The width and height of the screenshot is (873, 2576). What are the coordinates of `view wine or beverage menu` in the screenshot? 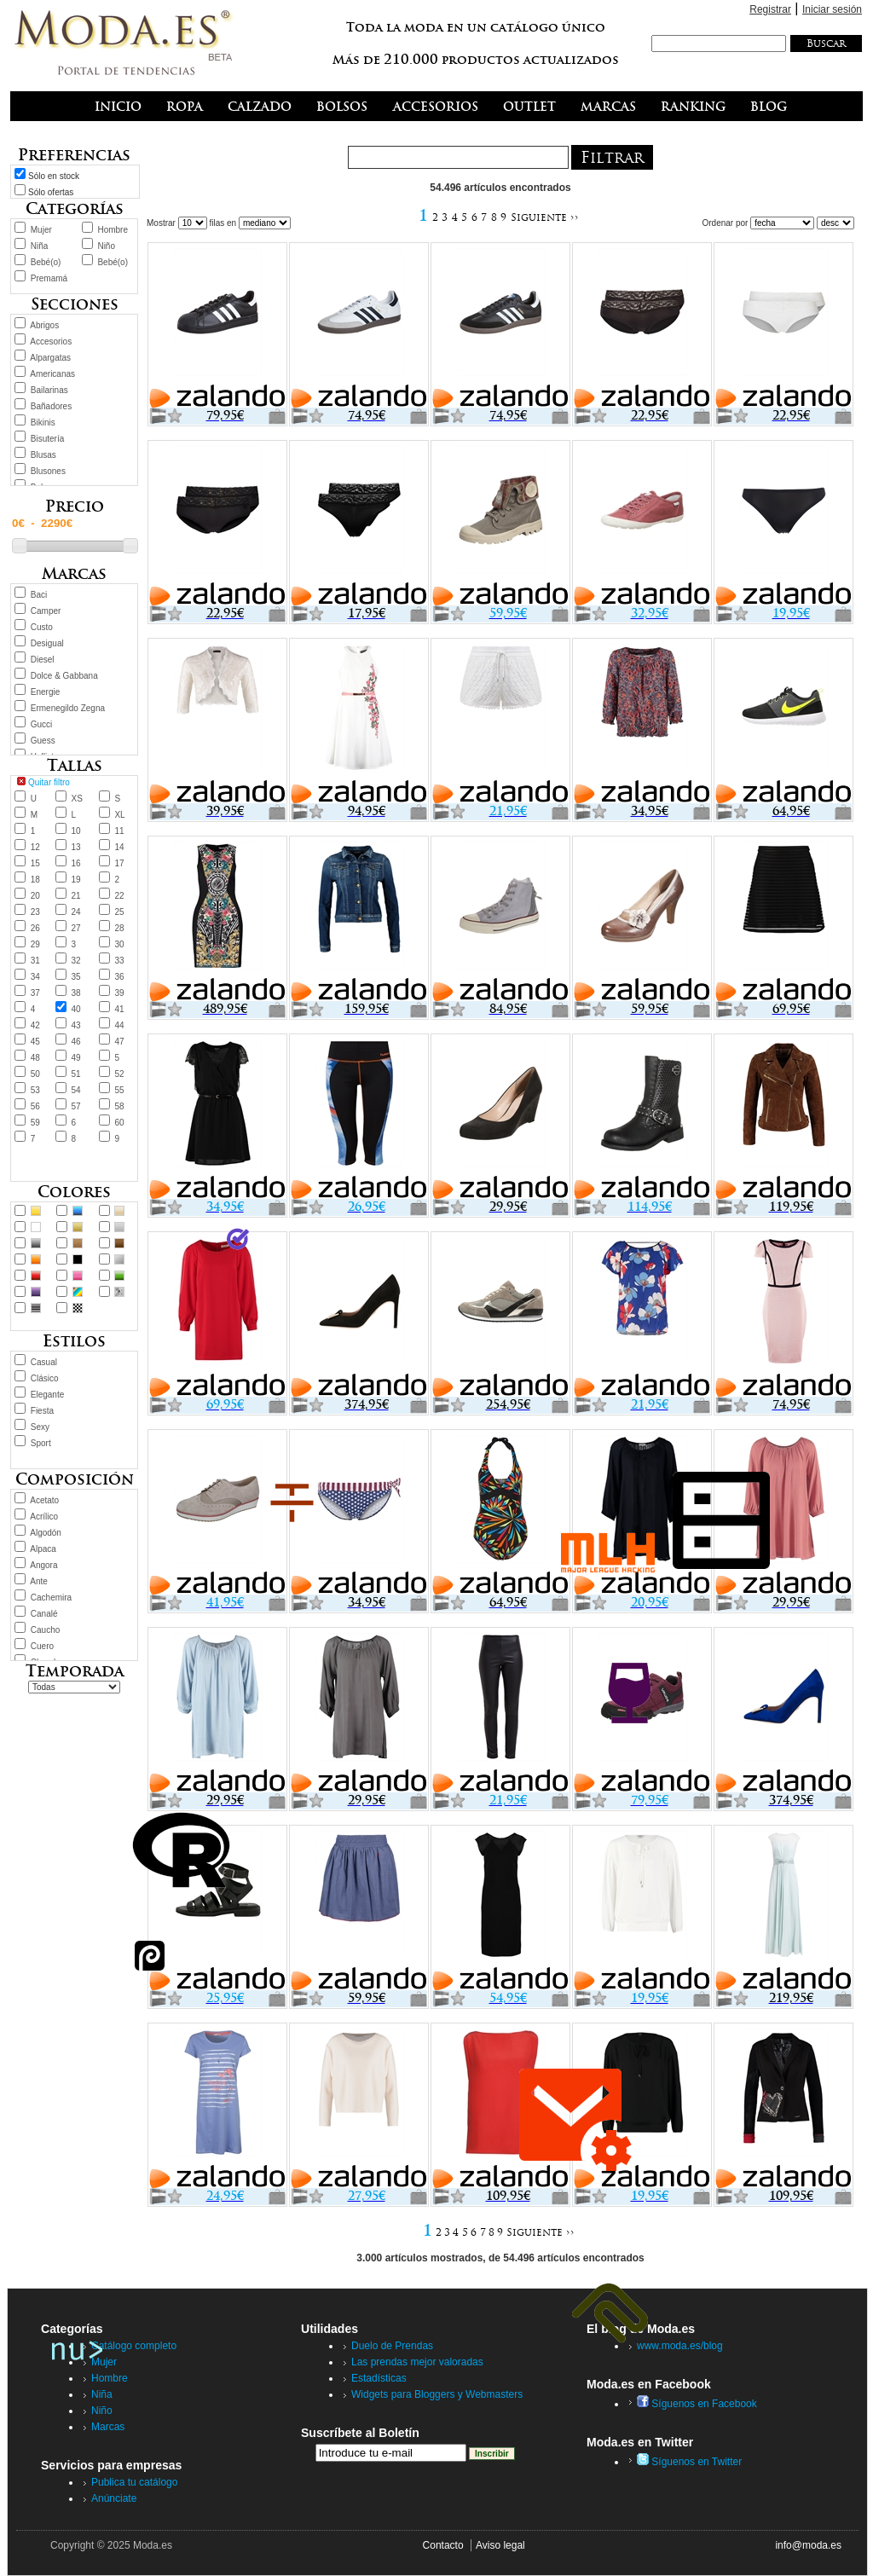 It's located at (629, 1693).